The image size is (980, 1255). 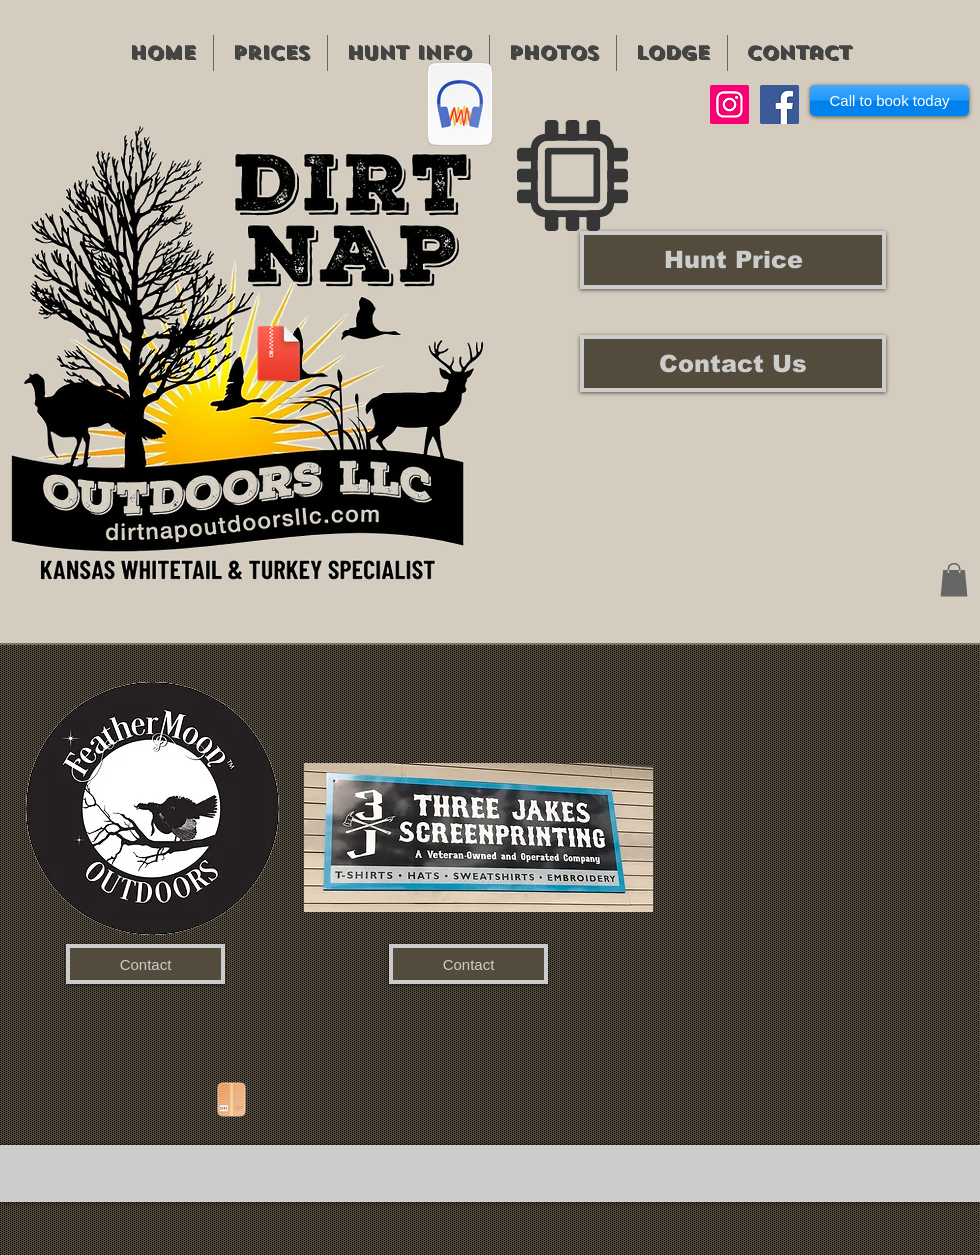 I want to click on an audacity audio project file, so click(x=460, y=104).